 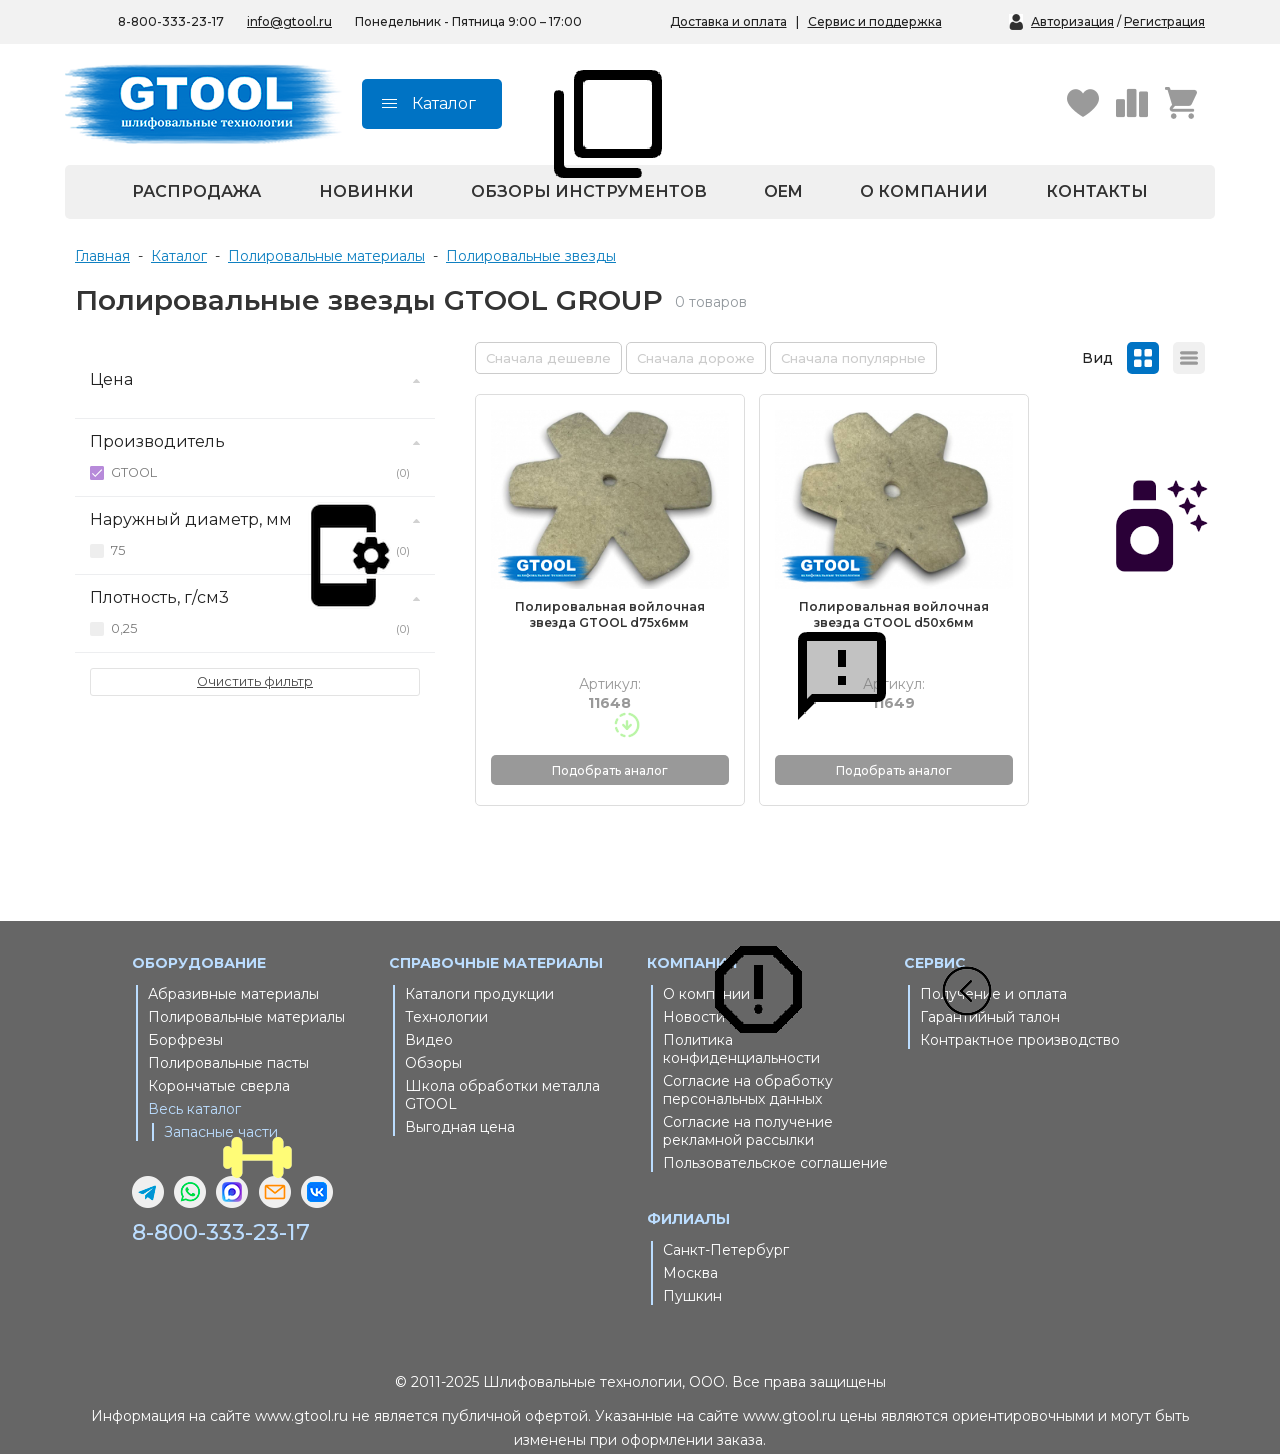 I want to click on open app settings, so click(x=343, y=555).